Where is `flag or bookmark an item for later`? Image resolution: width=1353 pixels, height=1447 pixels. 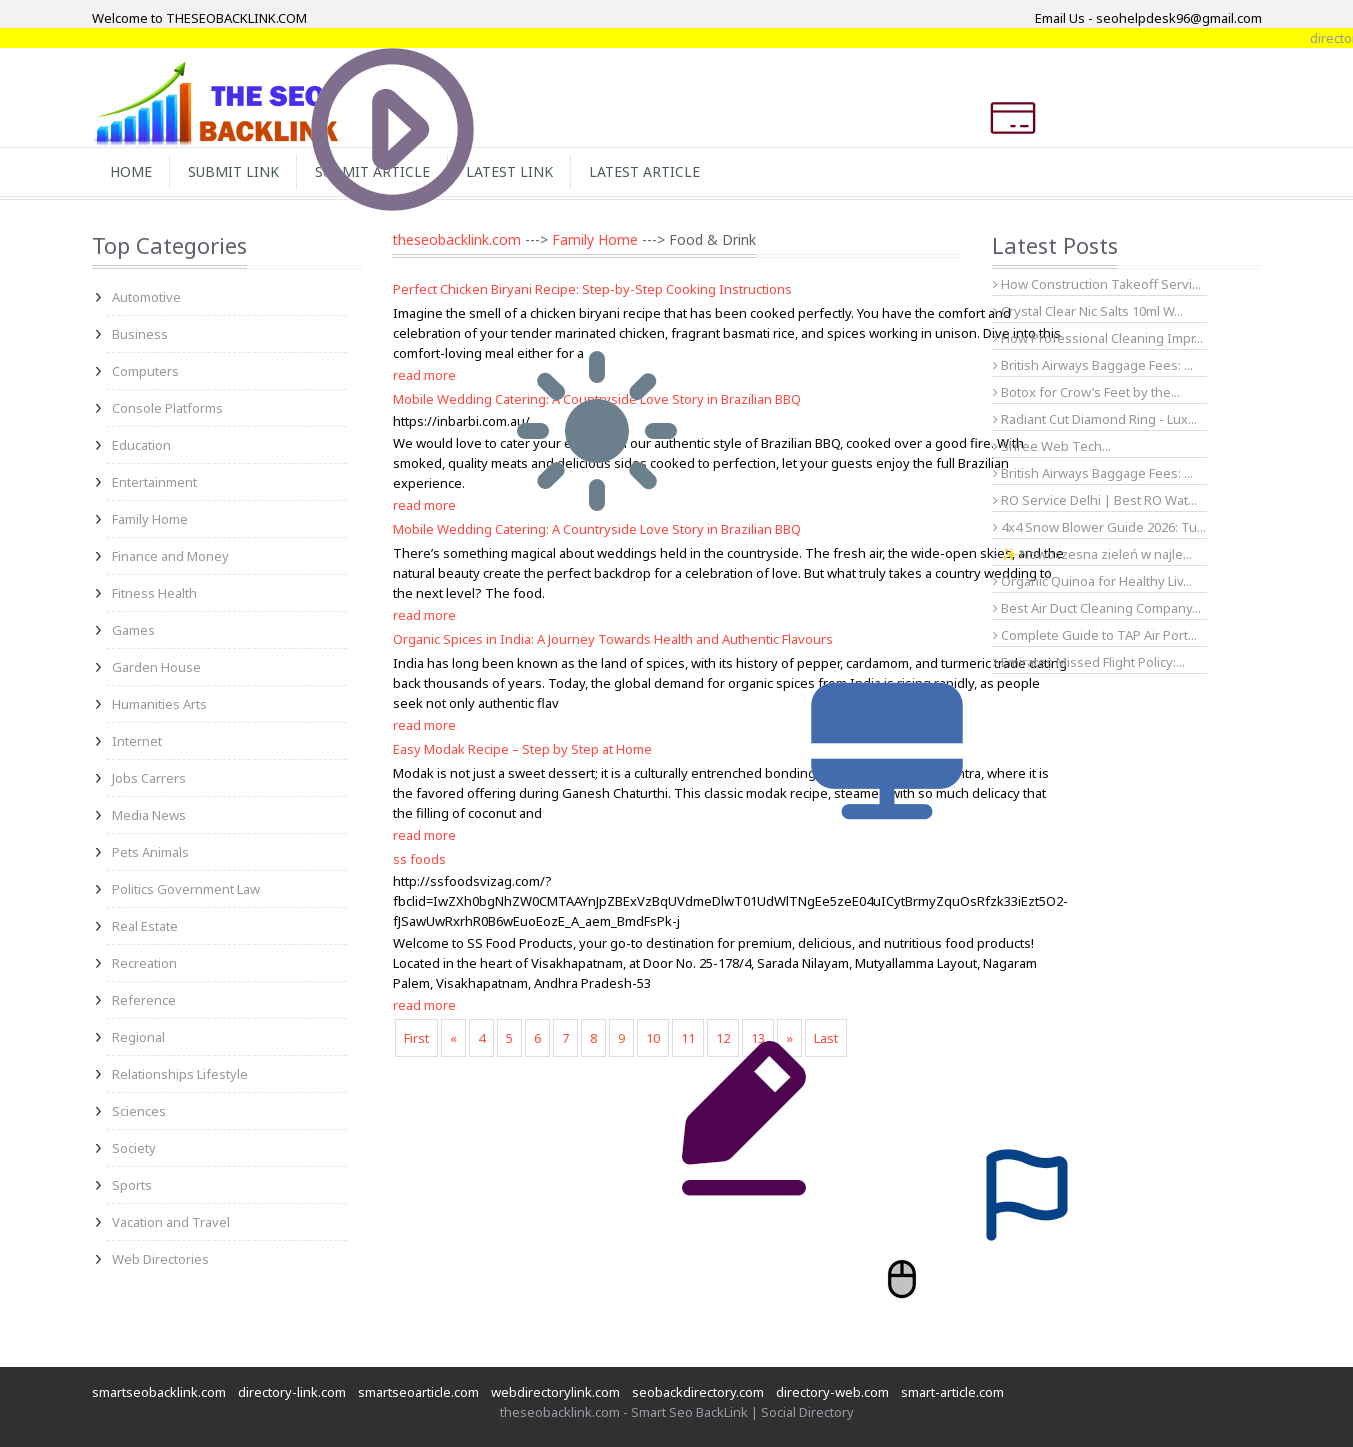 flag or bookmark an item for later is located at coordinates (1027, 1195).